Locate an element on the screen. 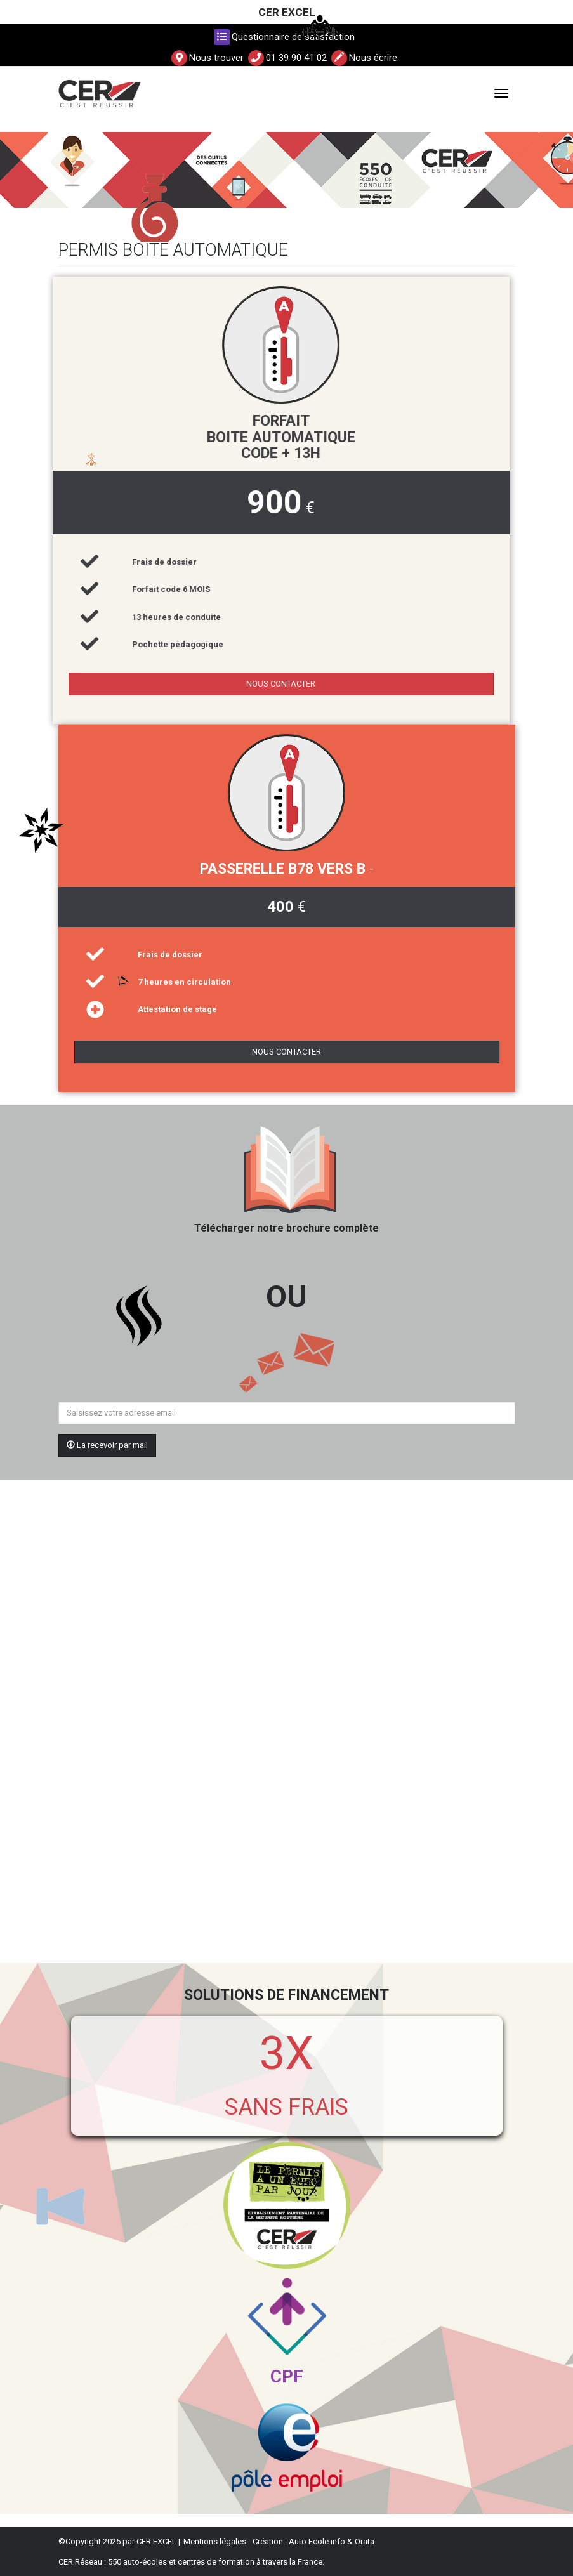  go to previous track or media is located at coordinates (60, 2206).